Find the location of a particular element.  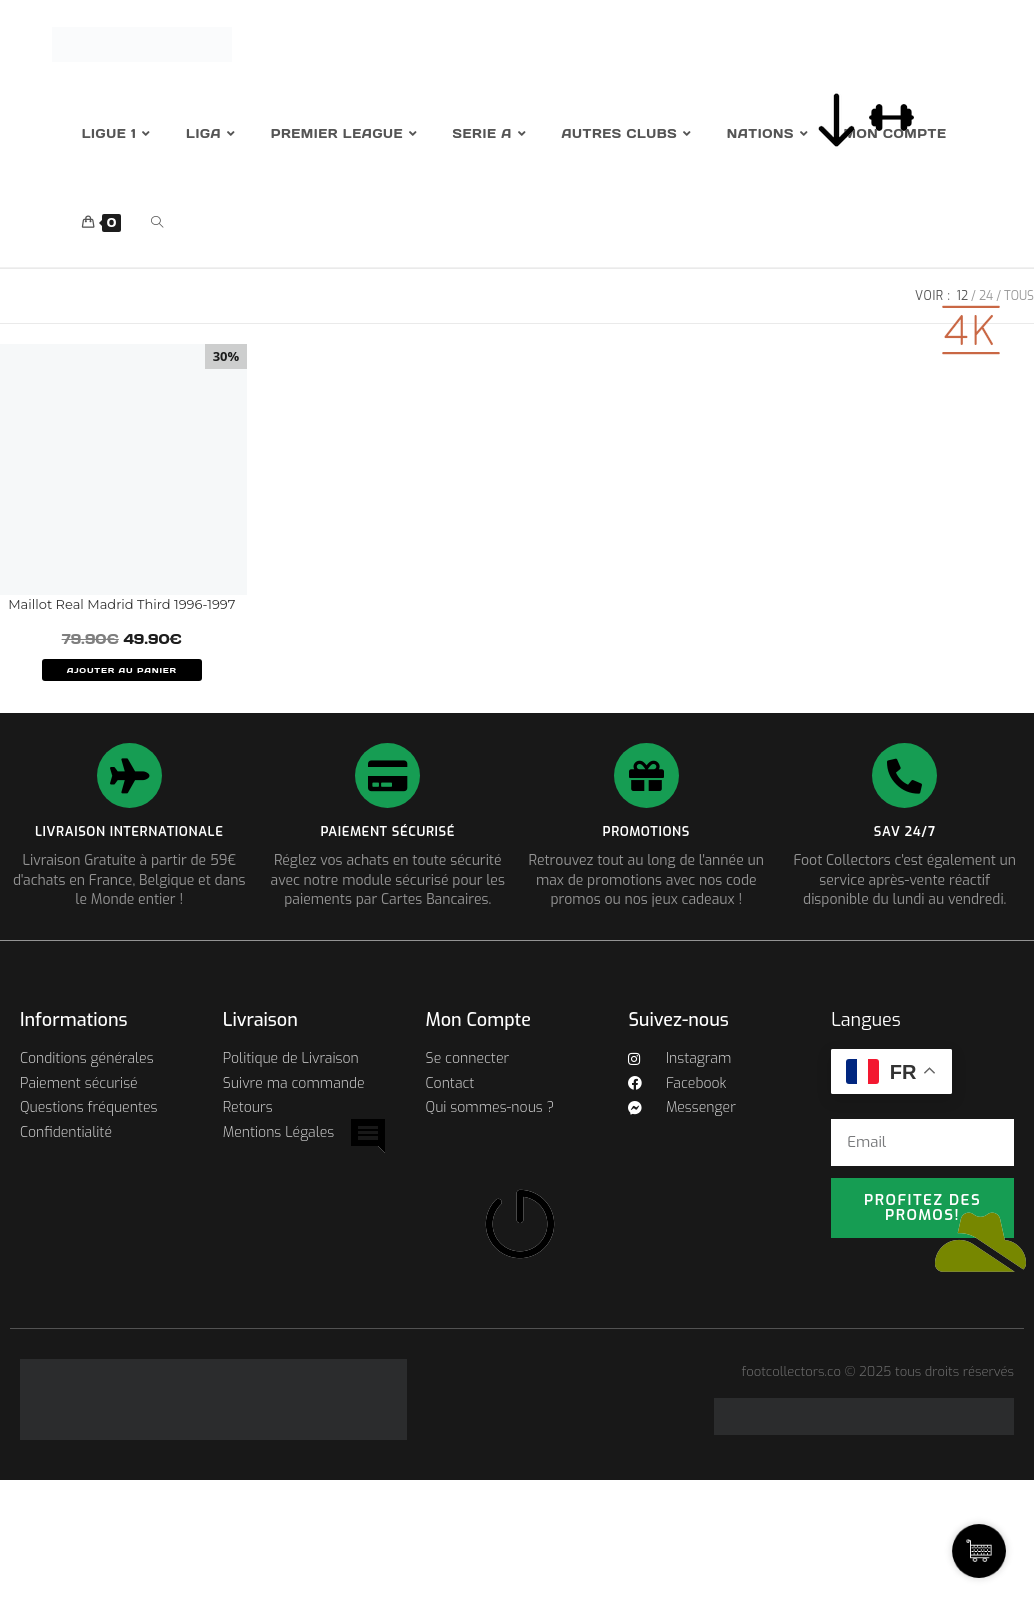

navigate or scroll downward is located at coordinates (836, 120).